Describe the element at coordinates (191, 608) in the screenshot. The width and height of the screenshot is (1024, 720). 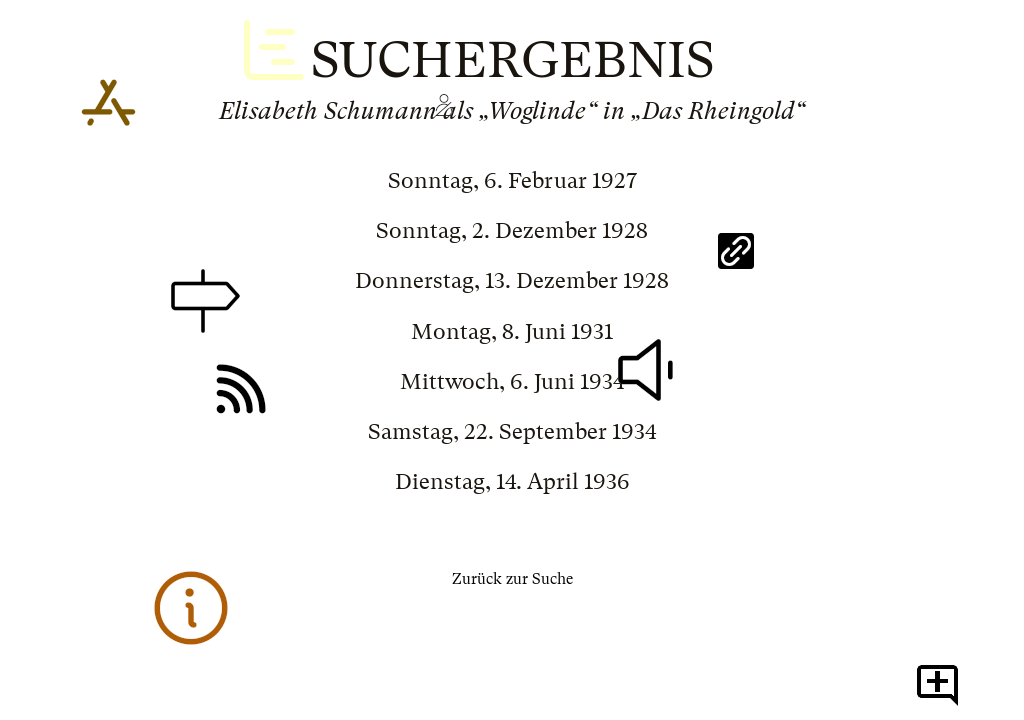
I see `view more information or details` at that location.